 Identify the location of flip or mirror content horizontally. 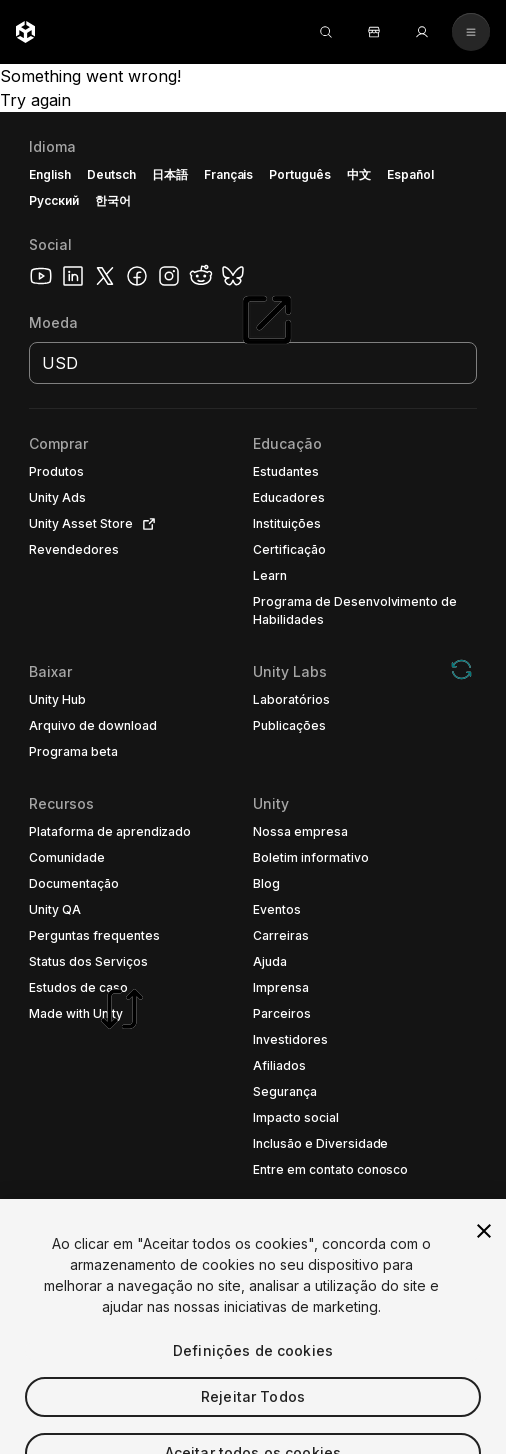
(122, 1009).